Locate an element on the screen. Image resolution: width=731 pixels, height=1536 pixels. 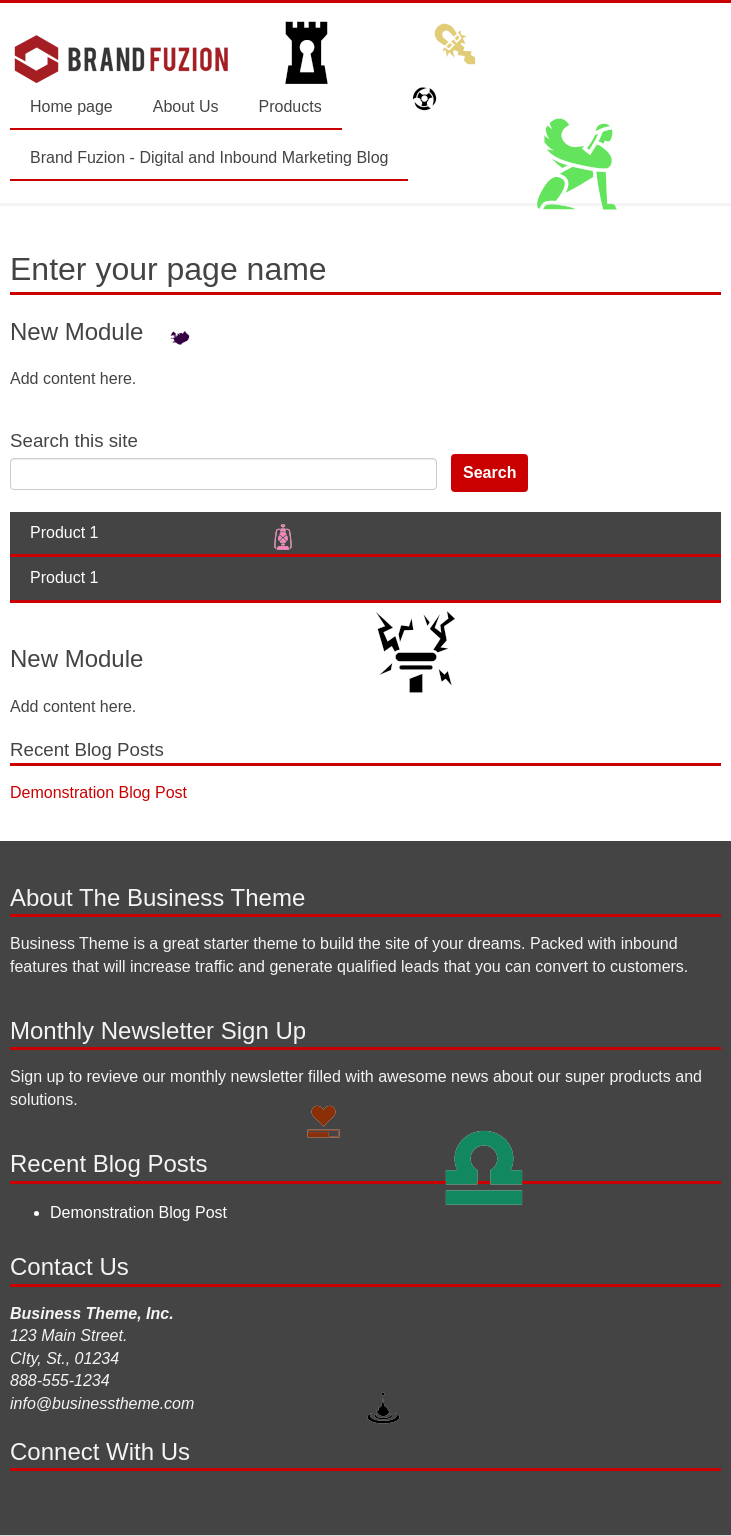
access a locked or secured game level is located at coordinates (306, 53).